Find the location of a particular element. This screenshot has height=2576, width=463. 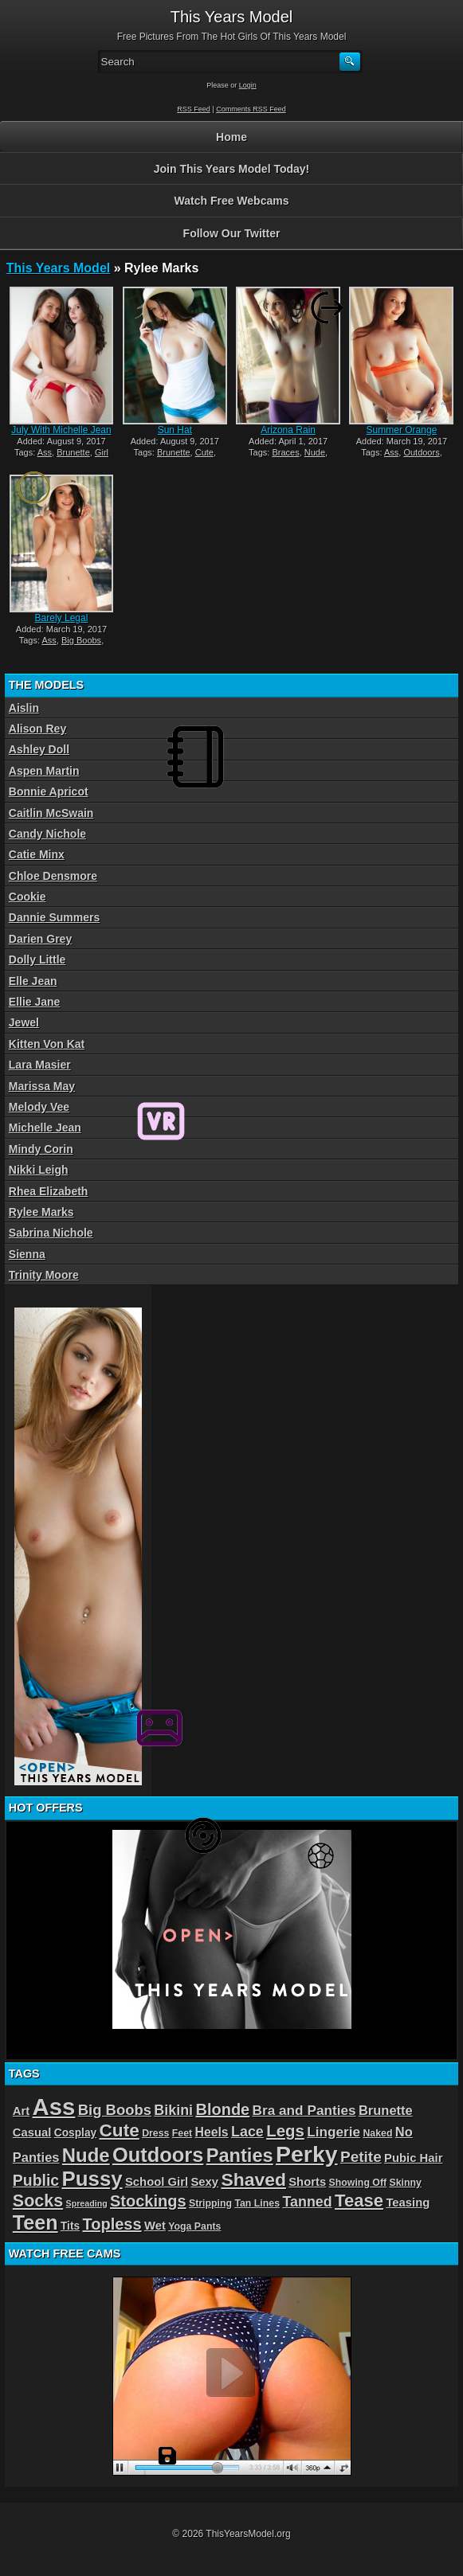

access virtual reality mode or features is located at coordinates (161, 1121).